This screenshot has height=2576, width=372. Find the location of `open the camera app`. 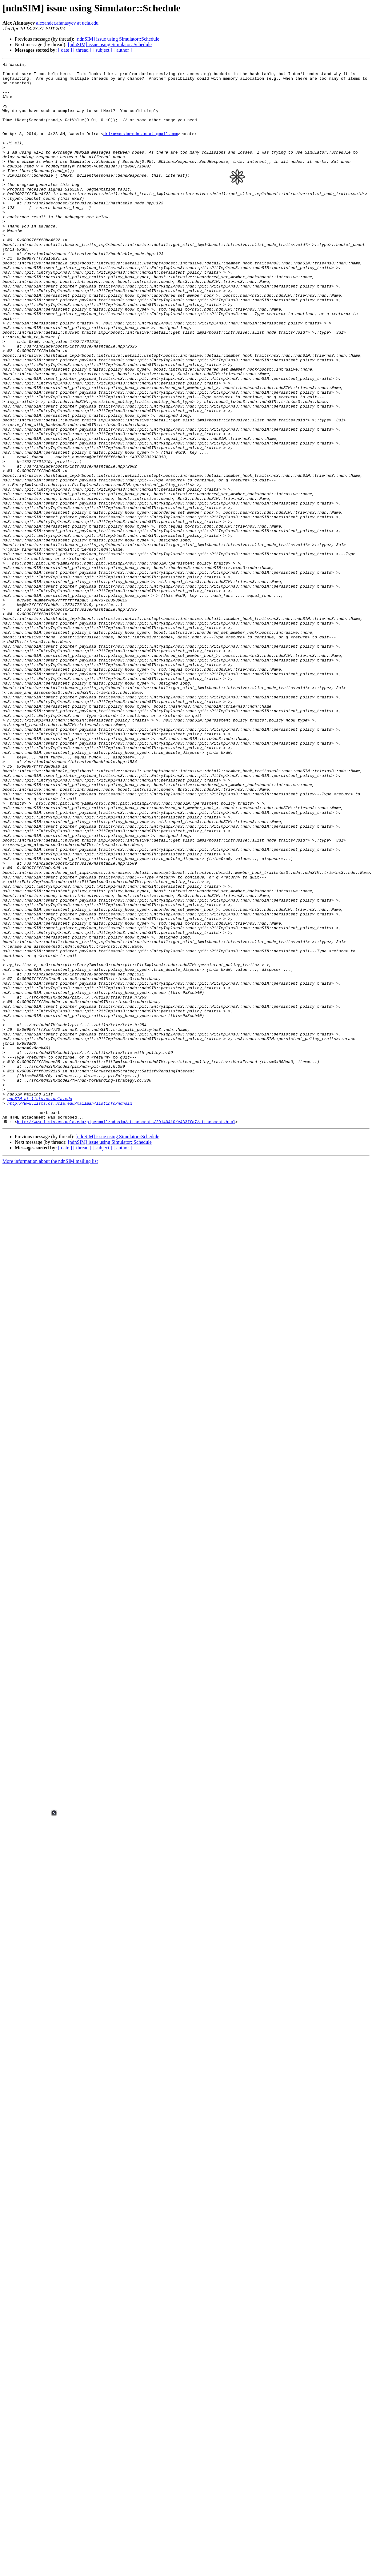

open the camera app is located at coordinates (54, 1813).